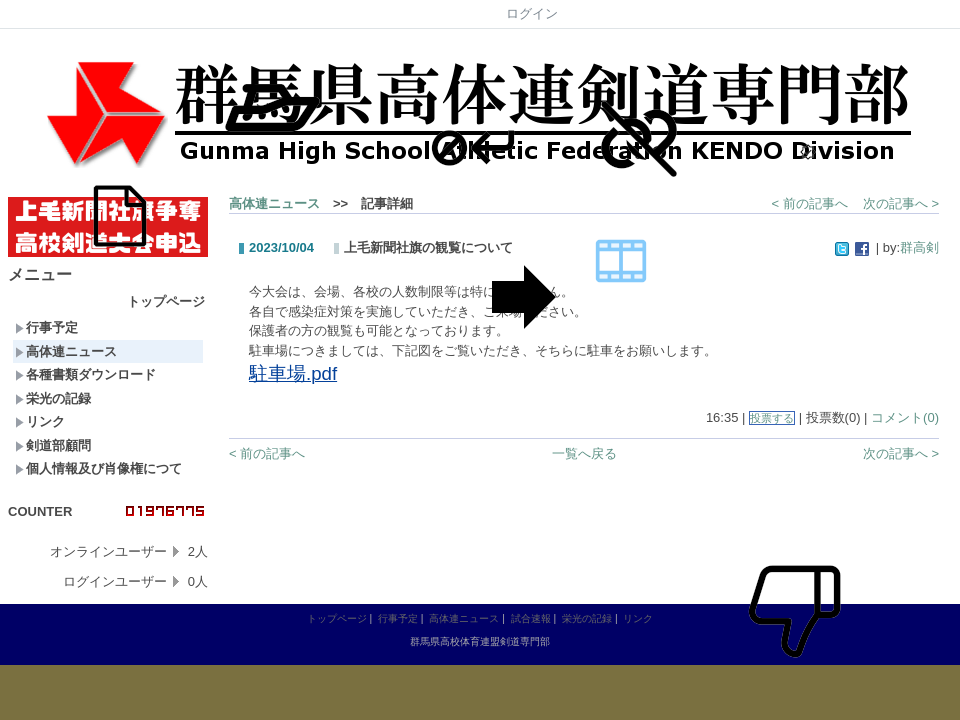 The width and height of the screenshot is (960, 720). What do you see at coordinates (639, 139) in the screenshot?
I see `disconnect or remove a linked account` at bounding box center [639, 139].